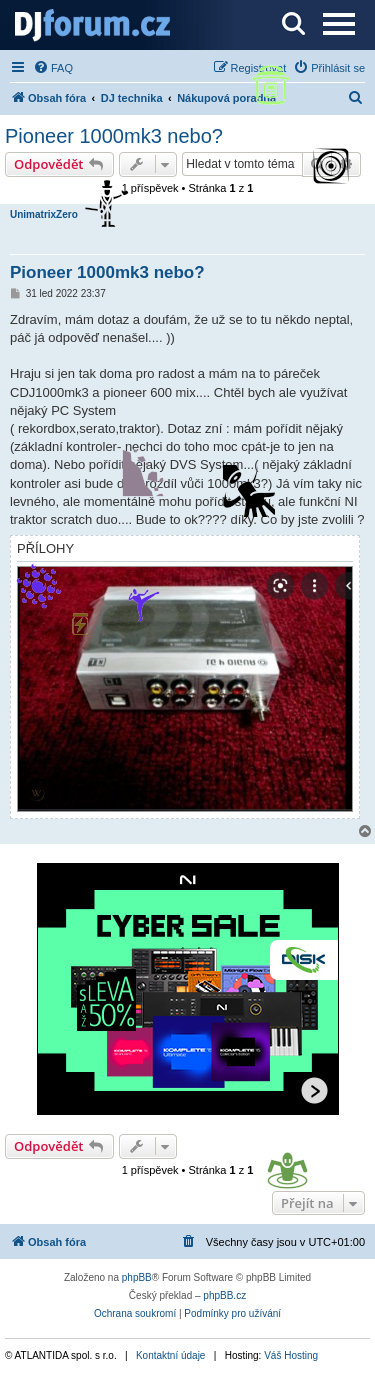 The width and height of the screenshot is (375, 1387). Describe the element at coordinates (147, 472) in the screenshot. I see `warning: rockslide or falling rocks hazard ahead` at that location.